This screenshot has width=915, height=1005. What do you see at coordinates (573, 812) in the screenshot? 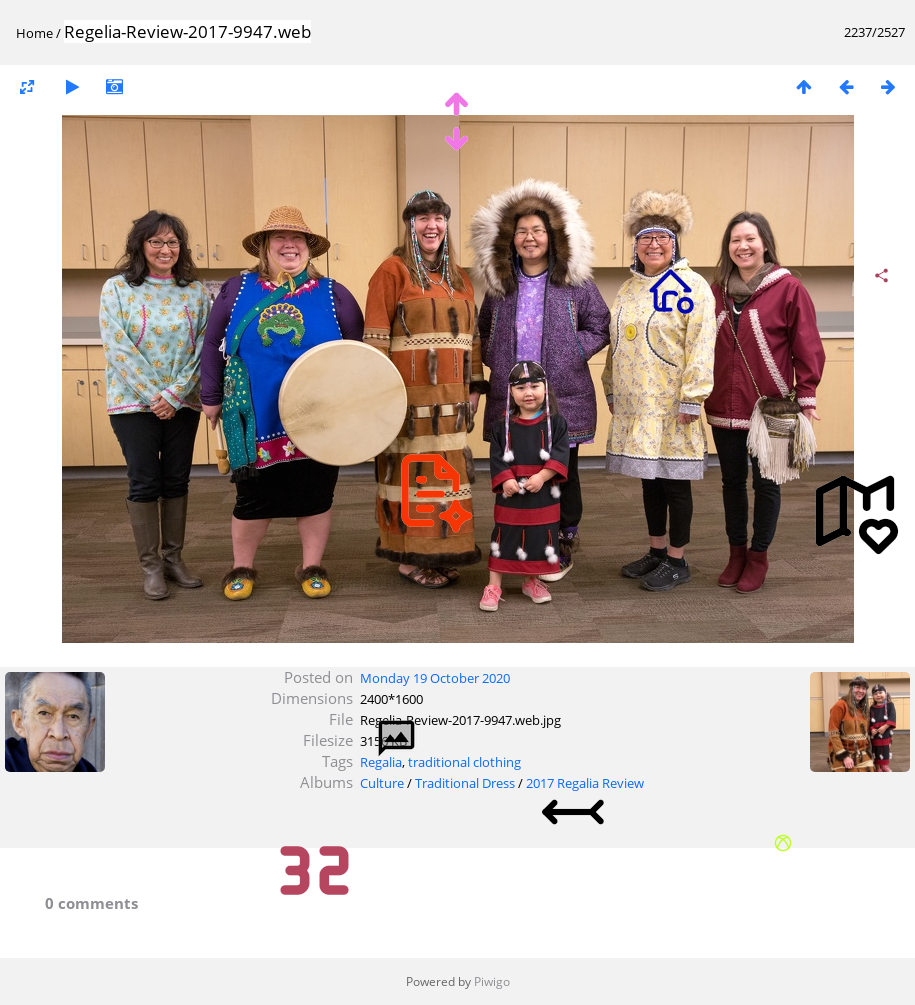
I see `go back to the previous screen` at bounding box center [573, 812].